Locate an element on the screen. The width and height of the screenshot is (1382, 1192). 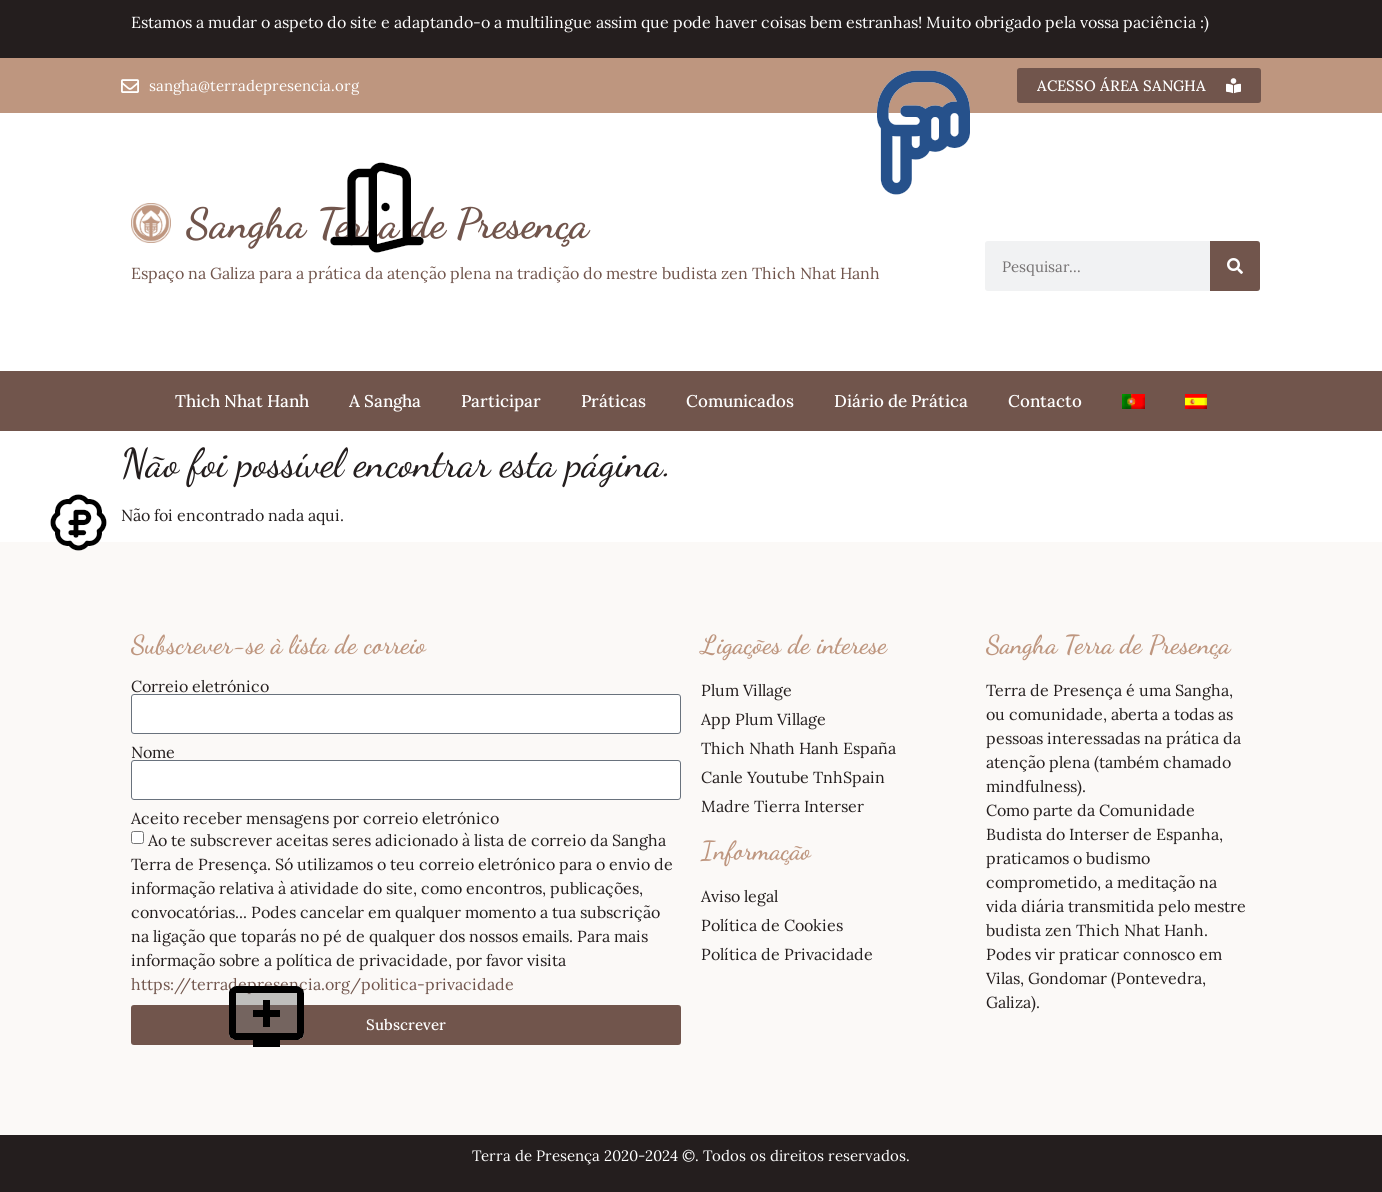
scroll down for more content is located at coordinates (923, 132).